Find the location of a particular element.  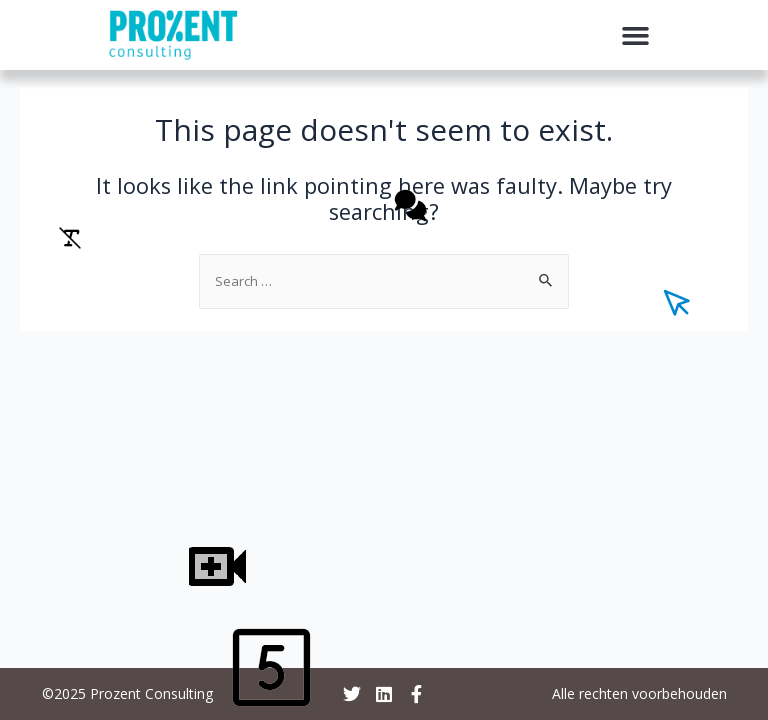

indicates step 5 in a numbered sequence is located at coordinates (271, 667).